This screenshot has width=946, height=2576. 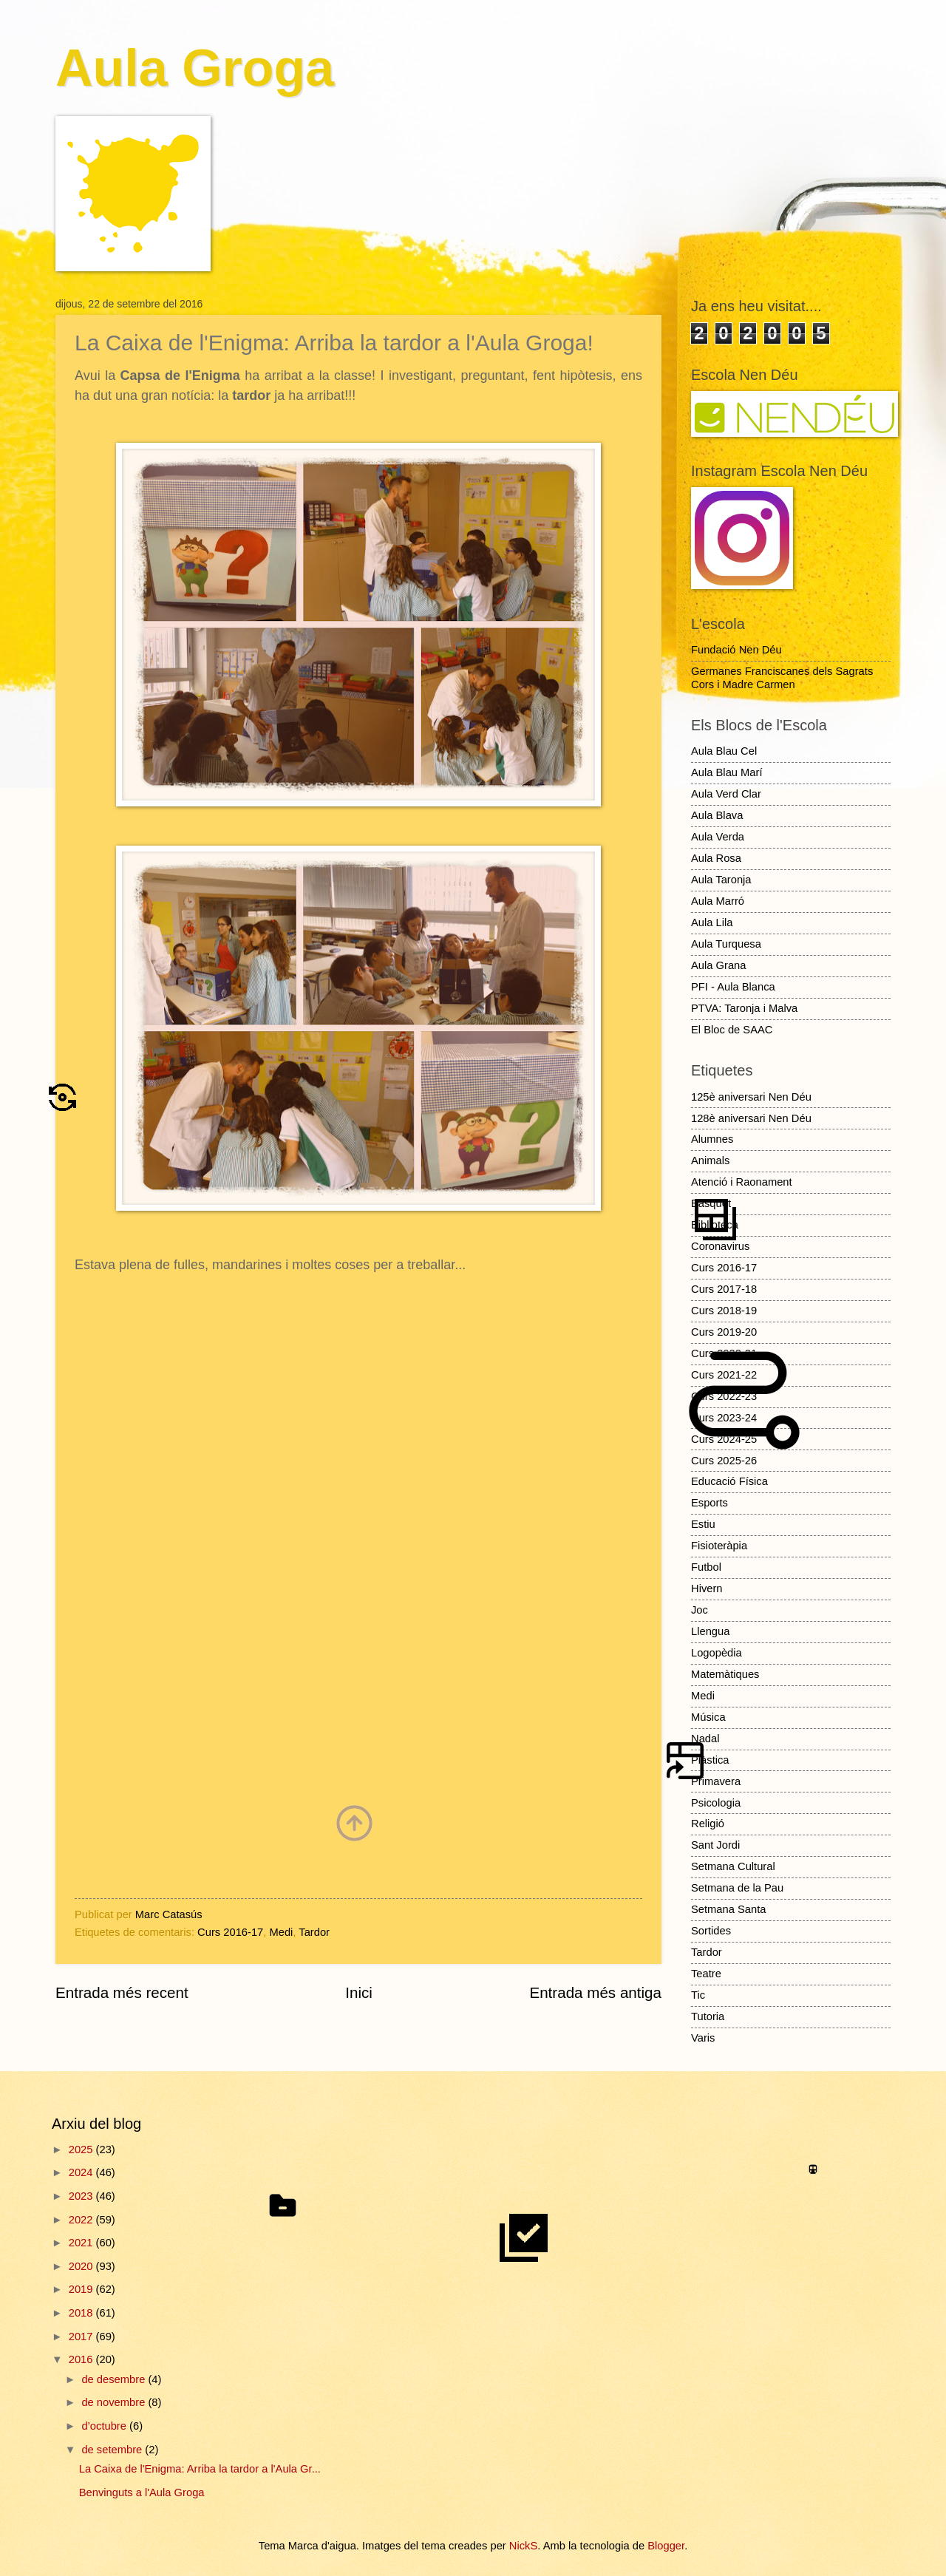 I want to click on create a backup of table data, so click(x=715, y=1220).